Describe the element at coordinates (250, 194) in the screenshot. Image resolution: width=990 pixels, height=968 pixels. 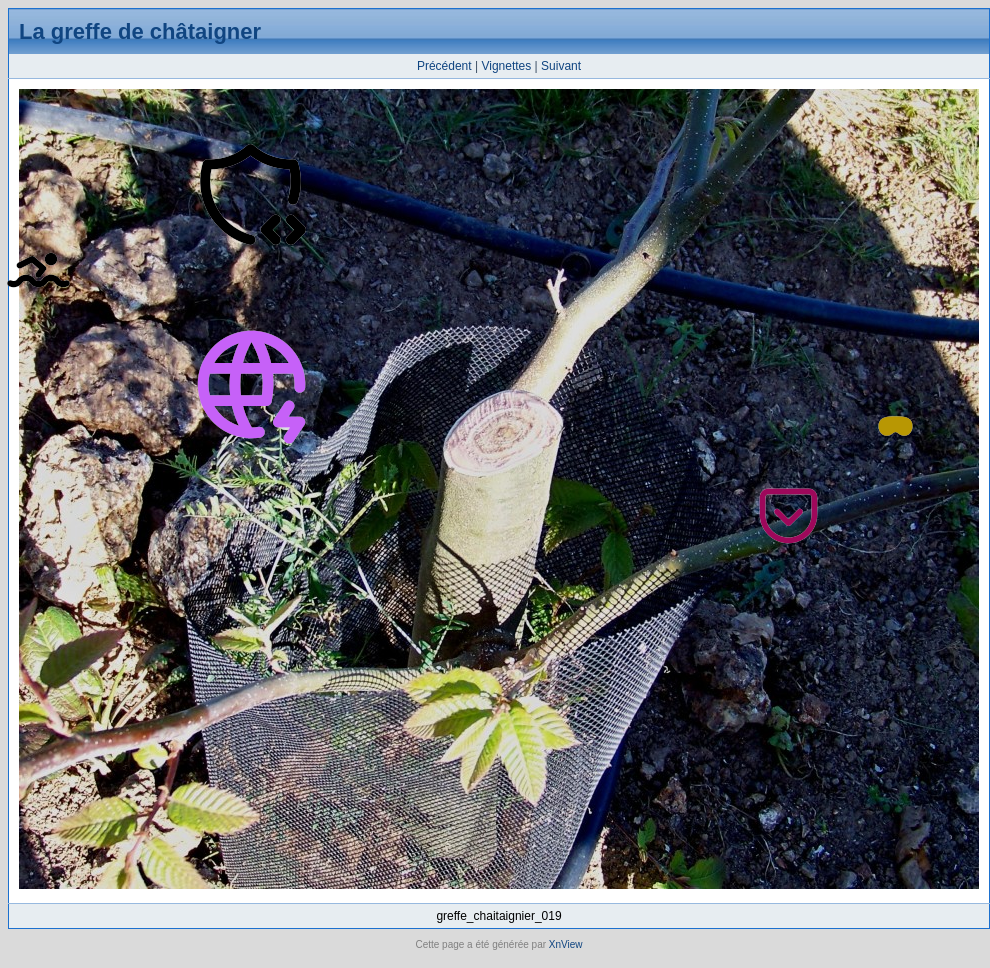
I see `access security code settings` at that location.